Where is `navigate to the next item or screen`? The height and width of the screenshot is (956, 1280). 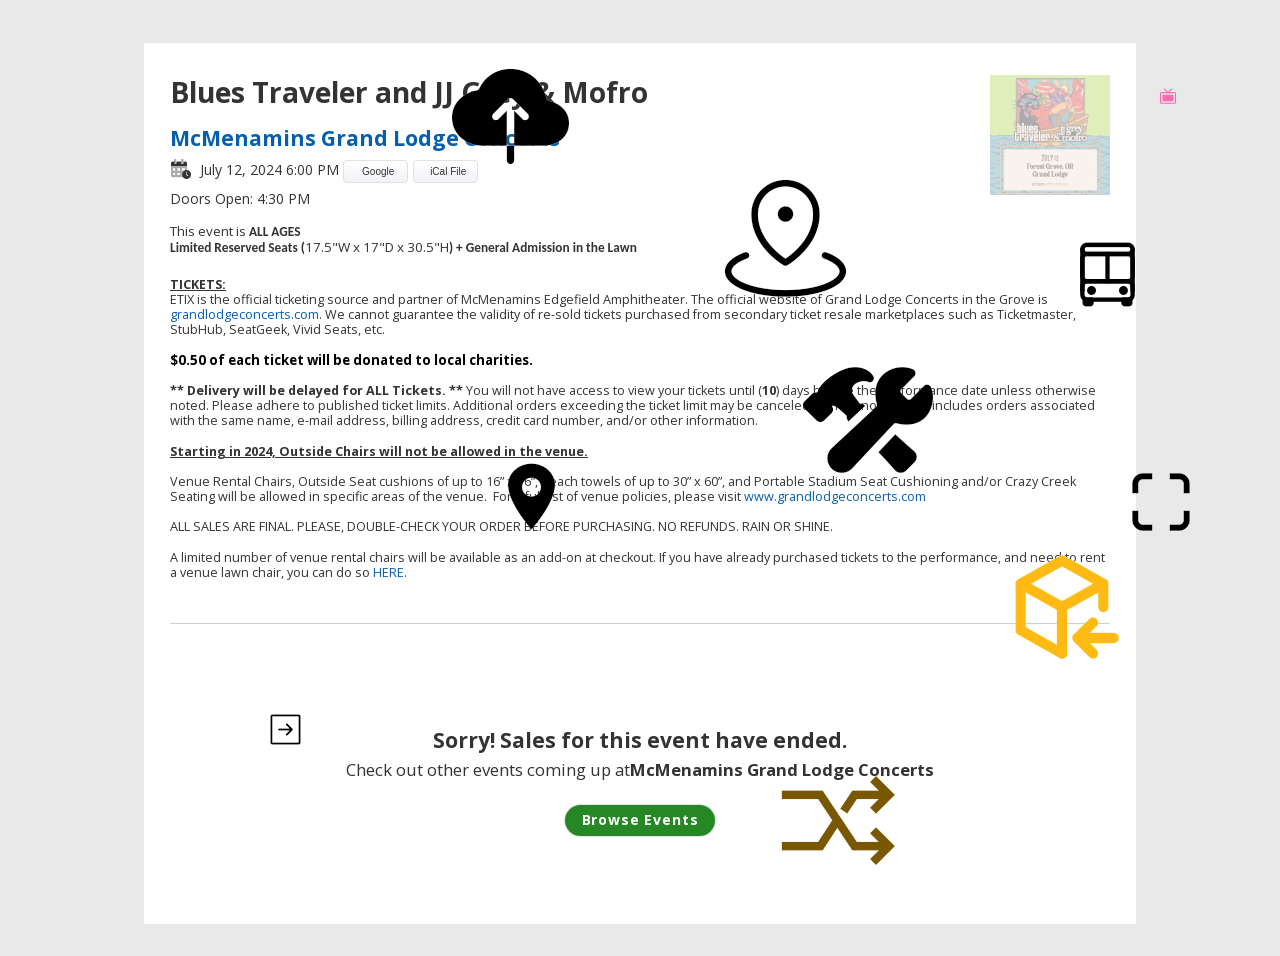 navigate to the next item or screen is located at coordinates (285, 729).